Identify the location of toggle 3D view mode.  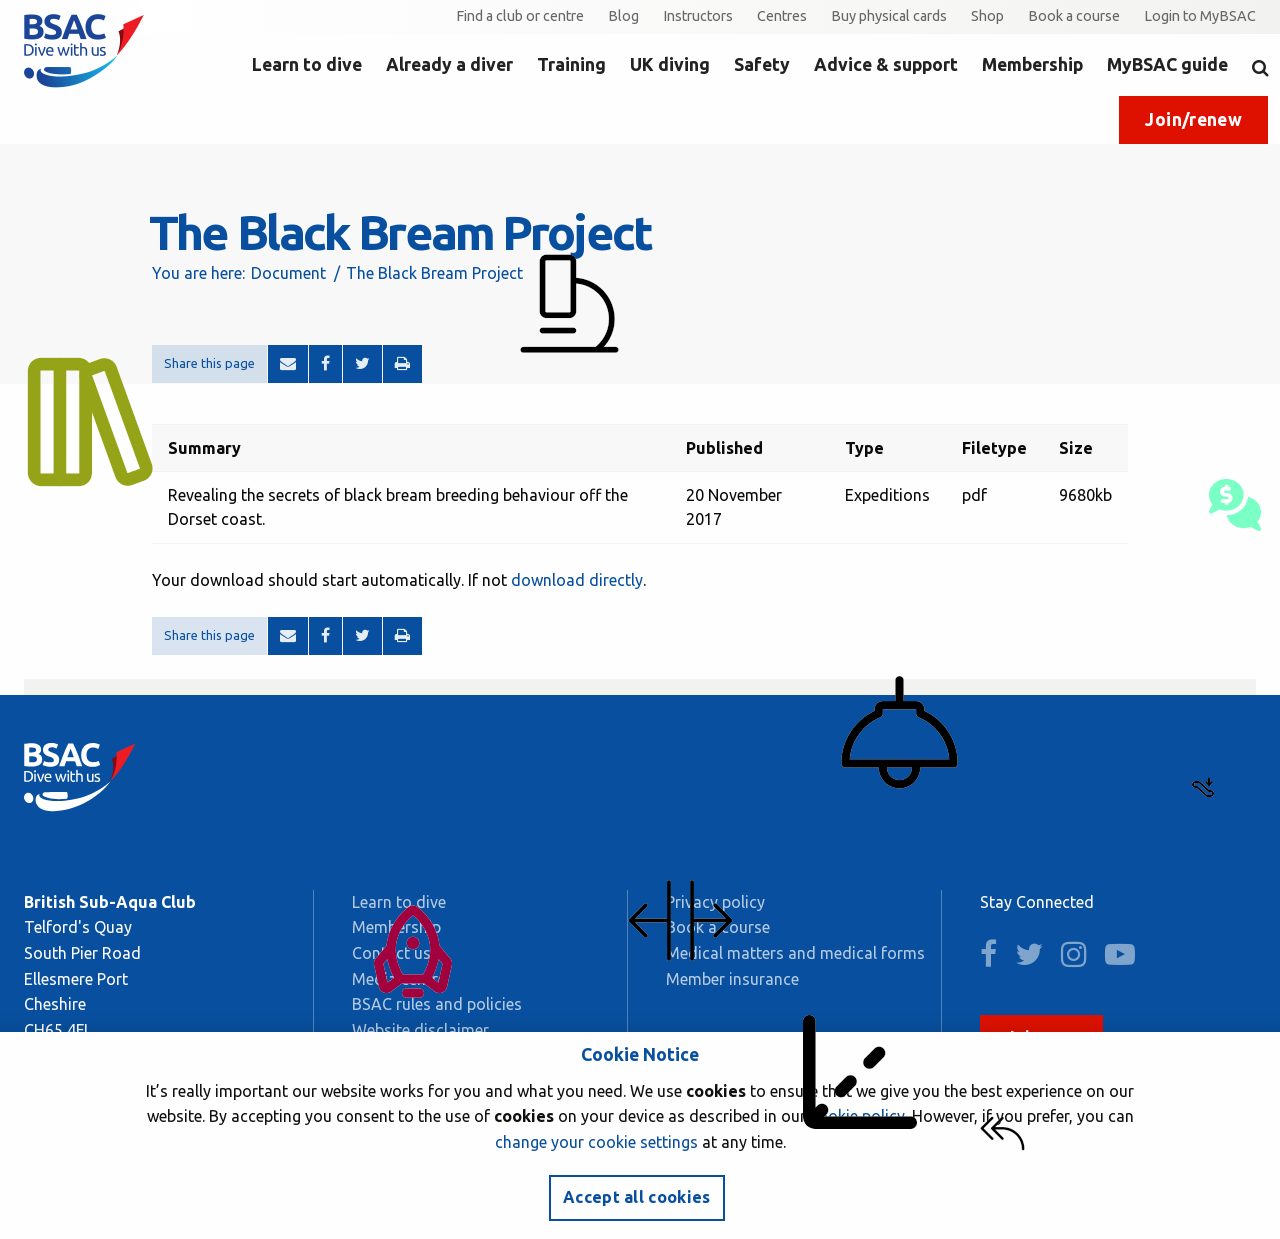
(860, 1072).